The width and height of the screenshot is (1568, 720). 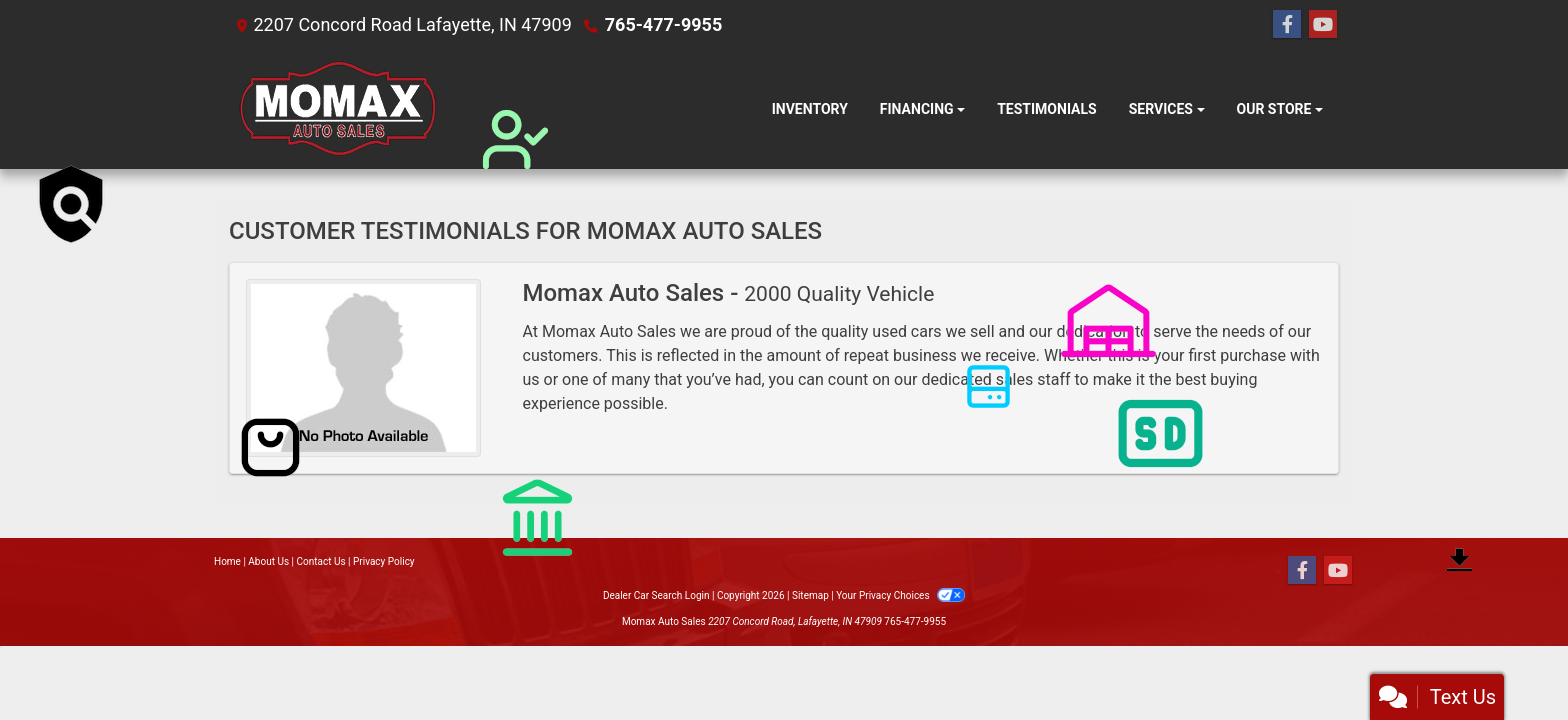 What do you see at coordinates (71, 204) in the screenshot?
I see `view privacy policy or terms` at bounding box center [71, 204].